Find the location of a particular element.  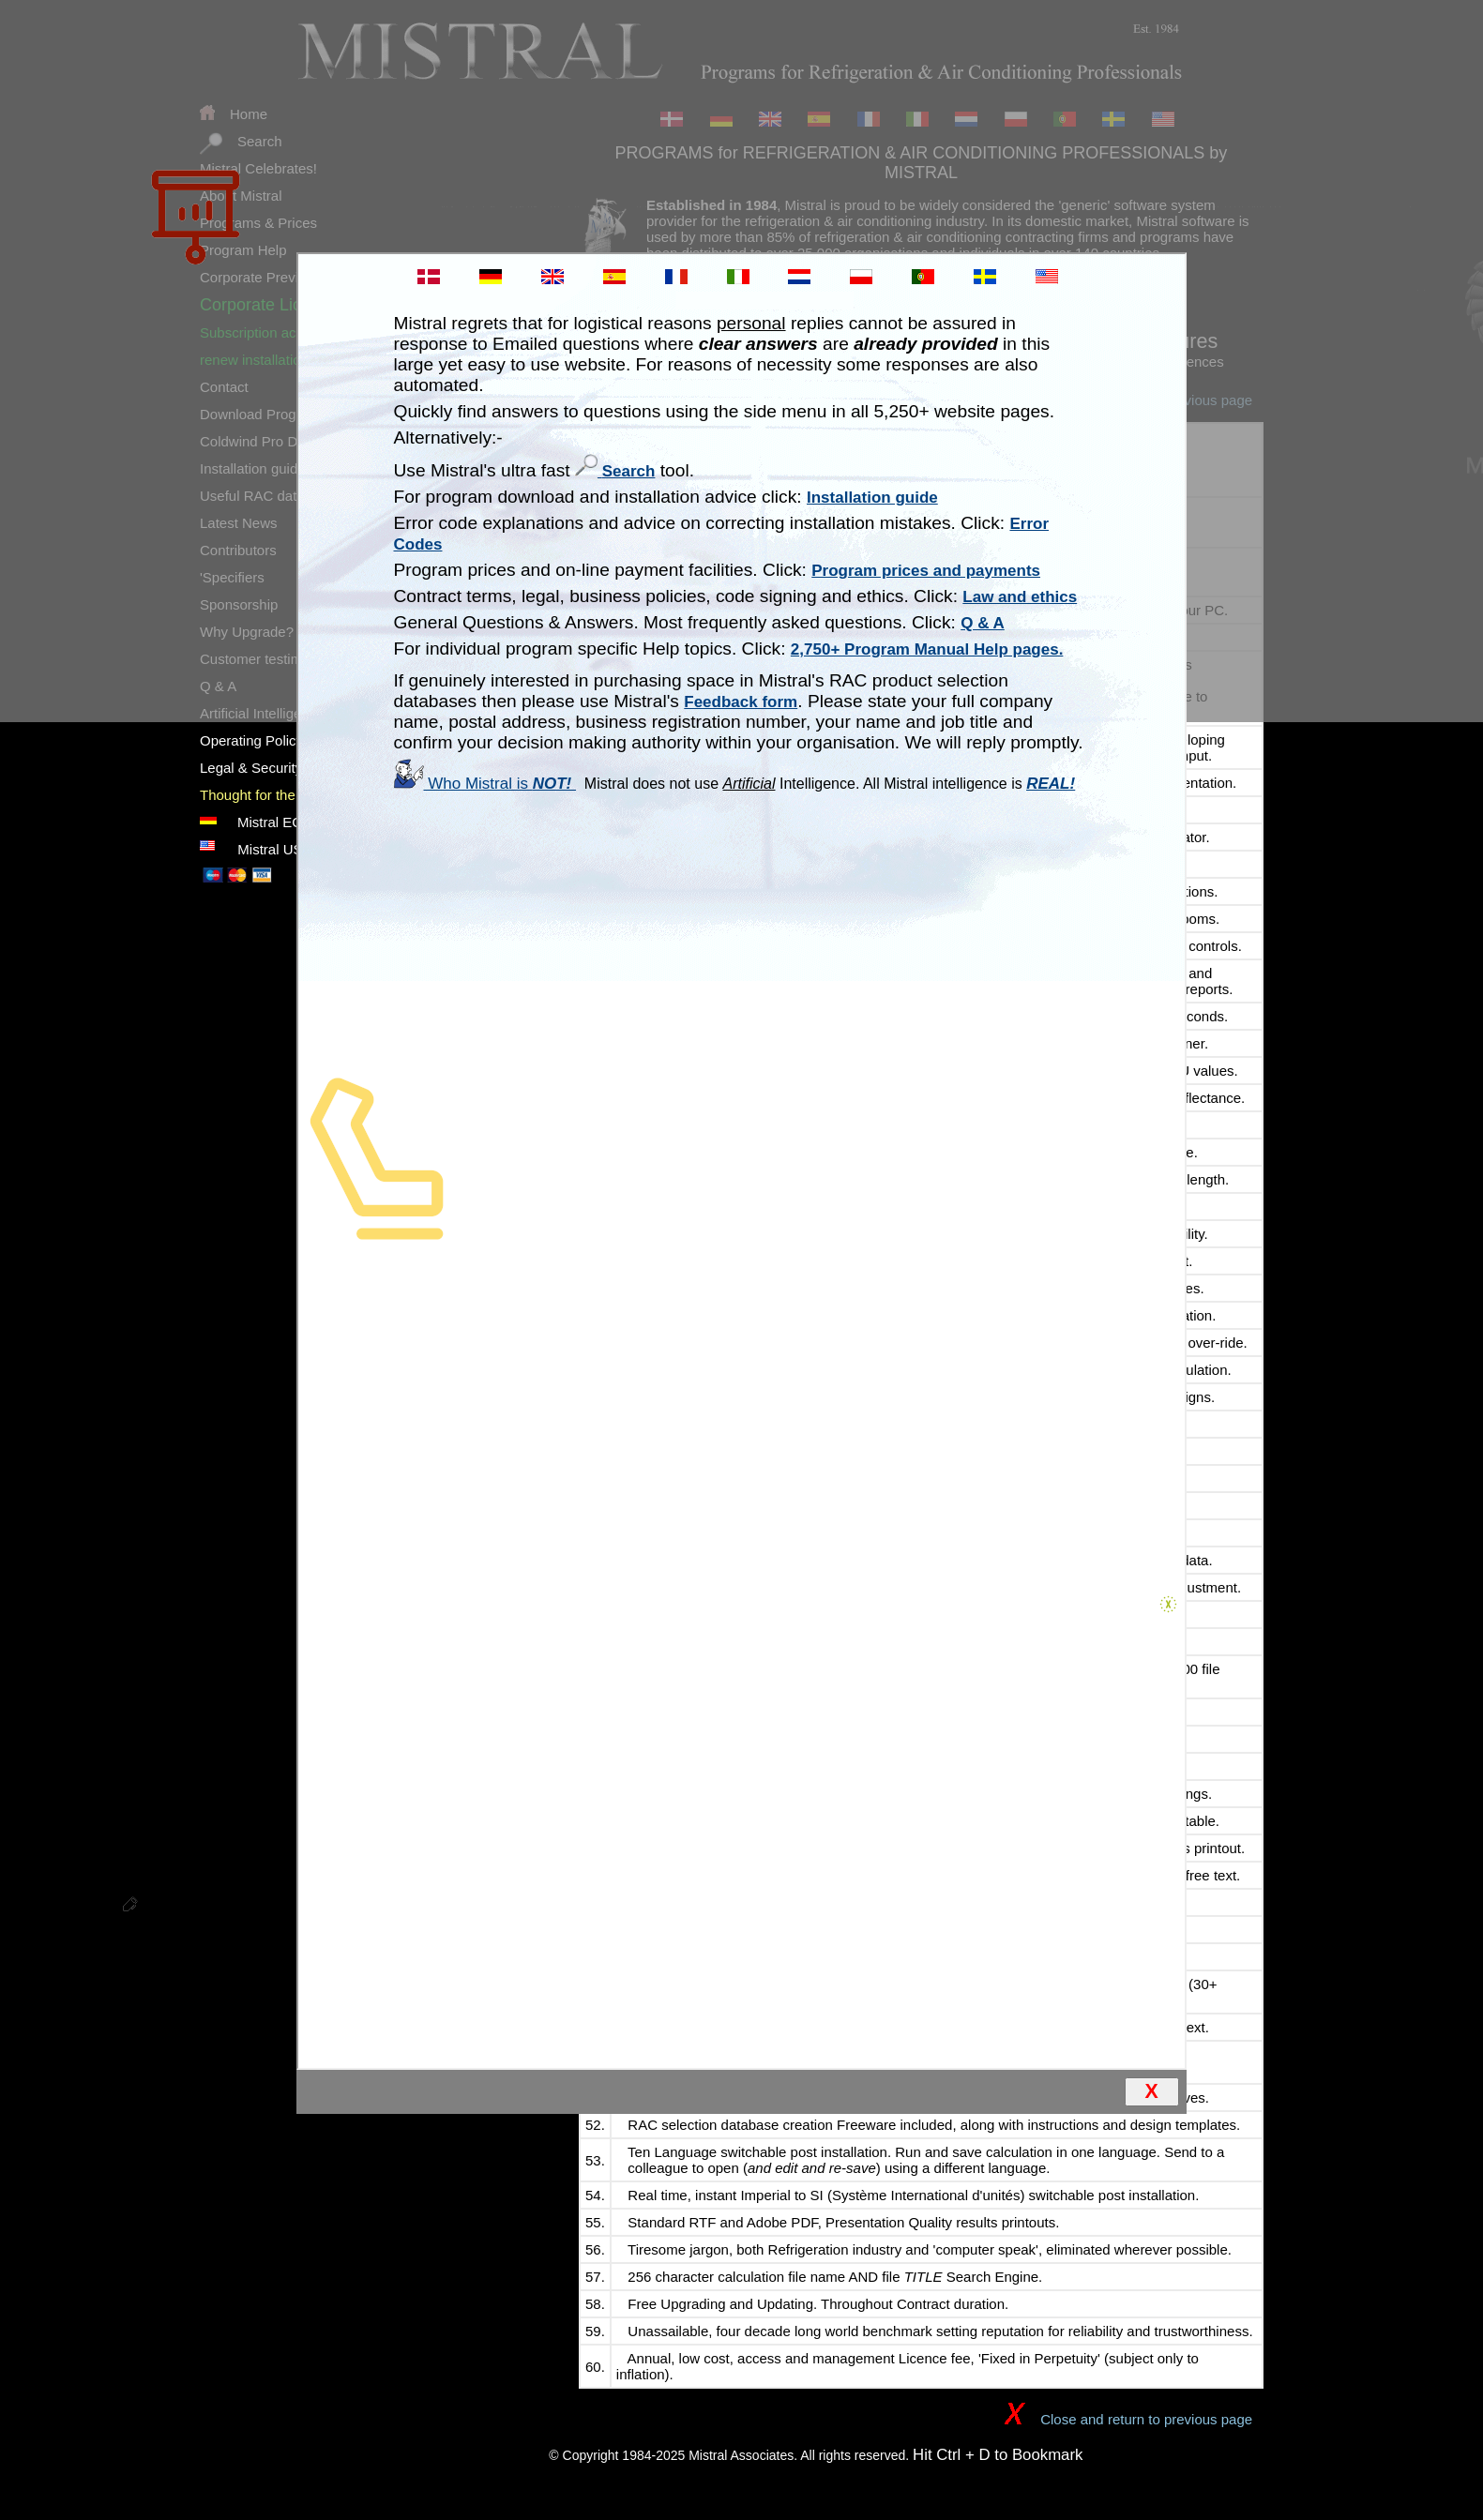

view presentation with data charts is located at coordinates (195, 210).